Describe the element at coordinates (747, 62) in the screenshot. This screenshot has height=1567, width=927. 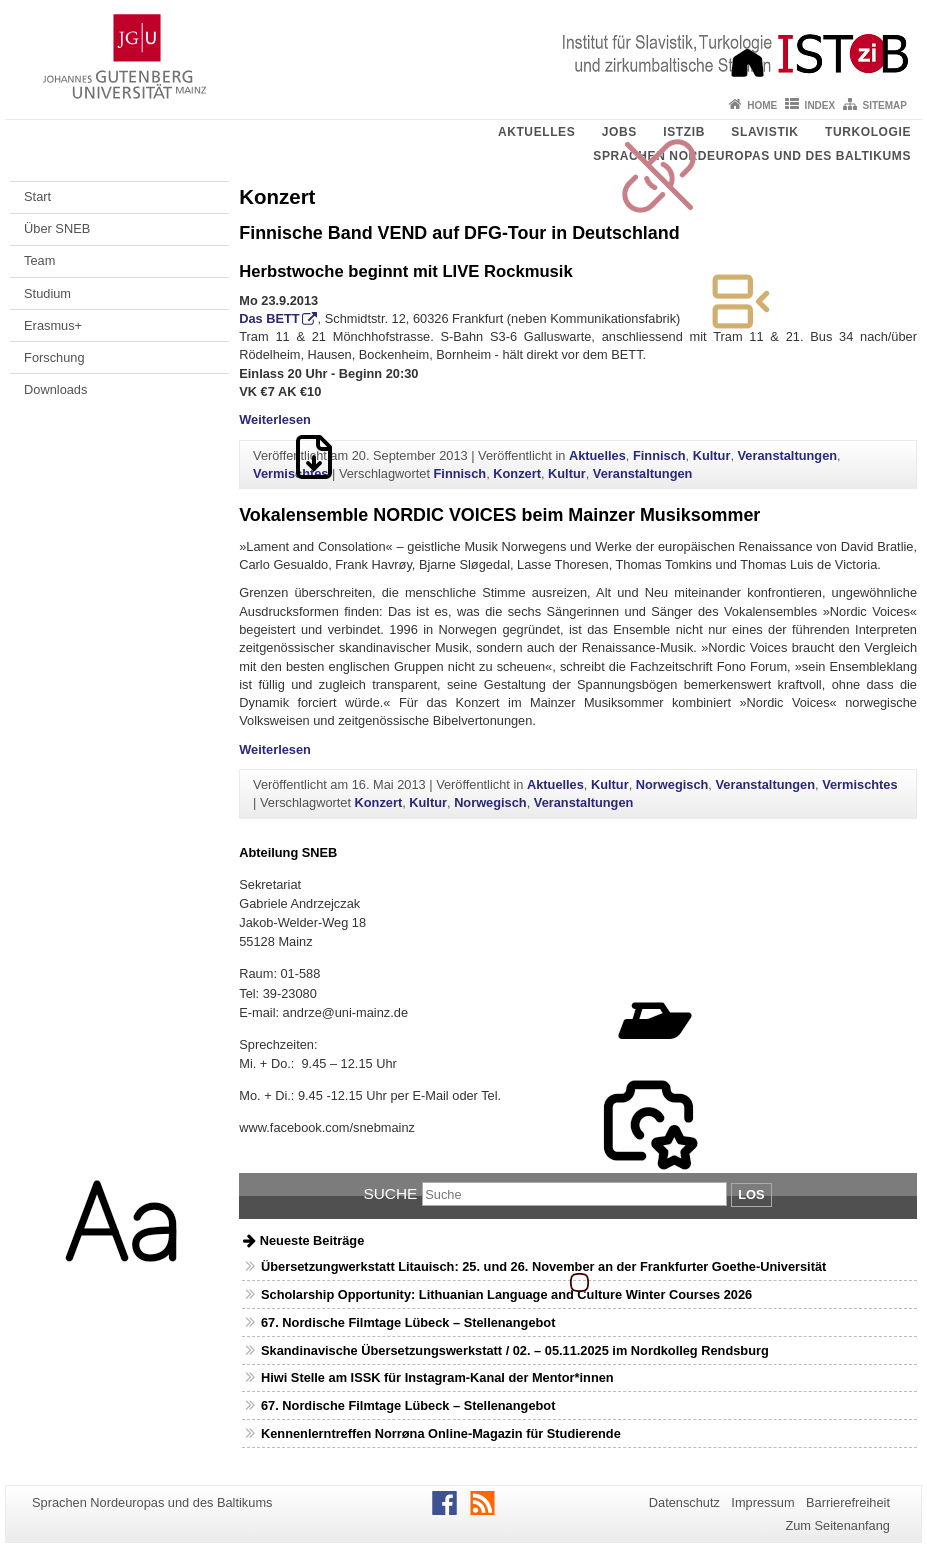
I see `access camping or outdoor activity information` at that location.